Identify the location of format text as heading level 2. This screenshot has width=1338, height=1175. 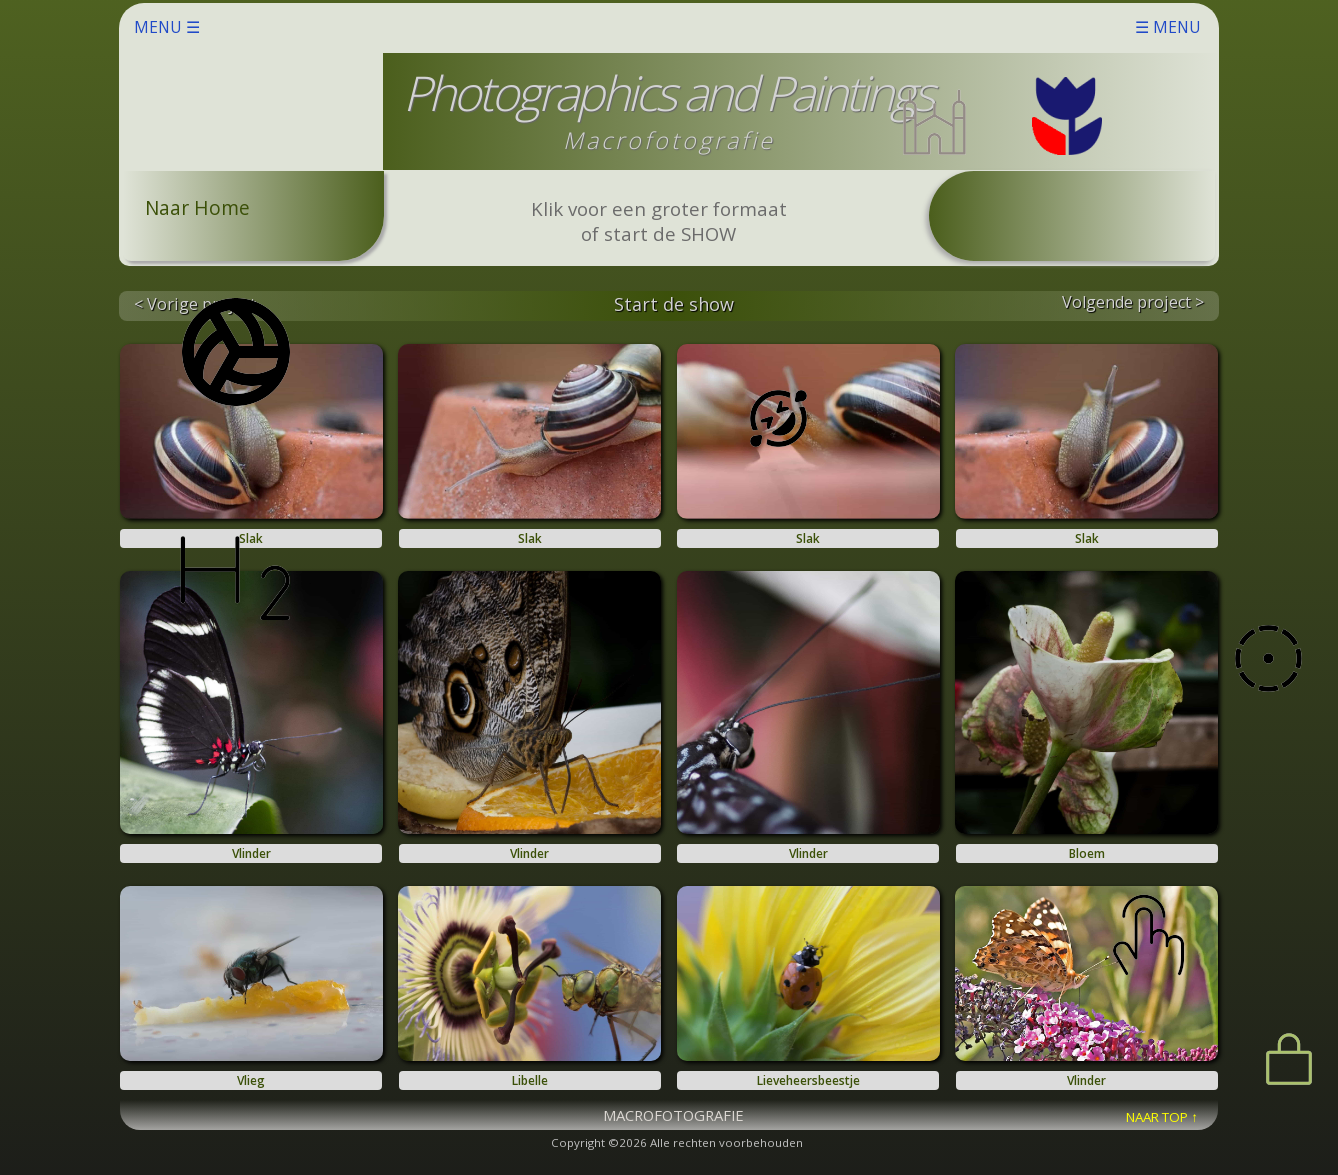
(229, 576).